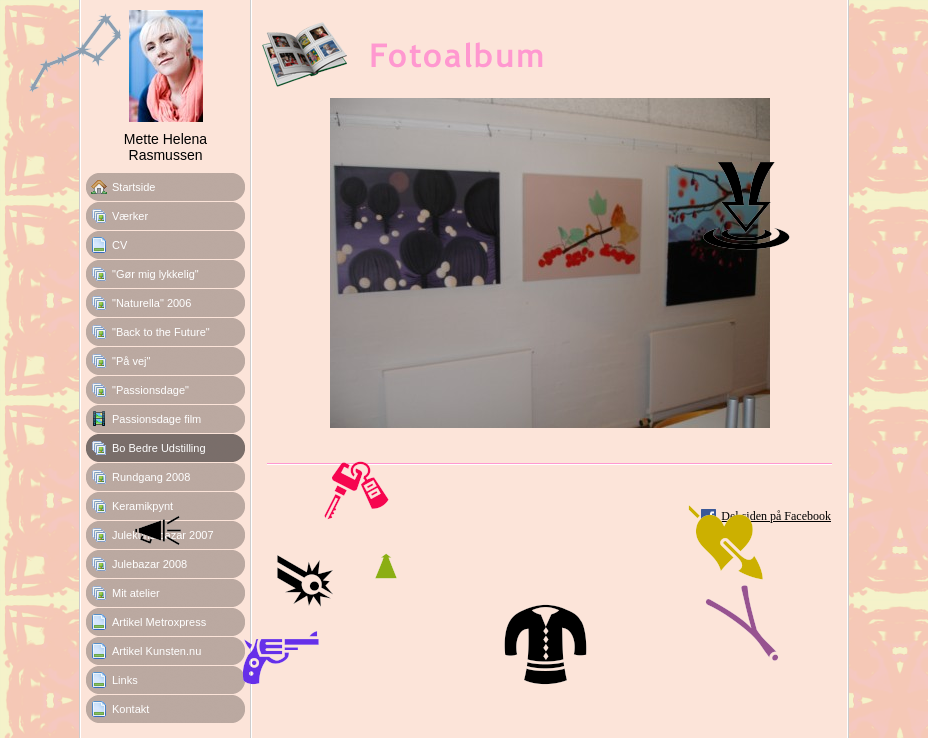  What do you see at coordinates (726, 542) in the screenshot?
I see `indicates a match or romantic connection in a dating app` at bounding box center [726, 542].